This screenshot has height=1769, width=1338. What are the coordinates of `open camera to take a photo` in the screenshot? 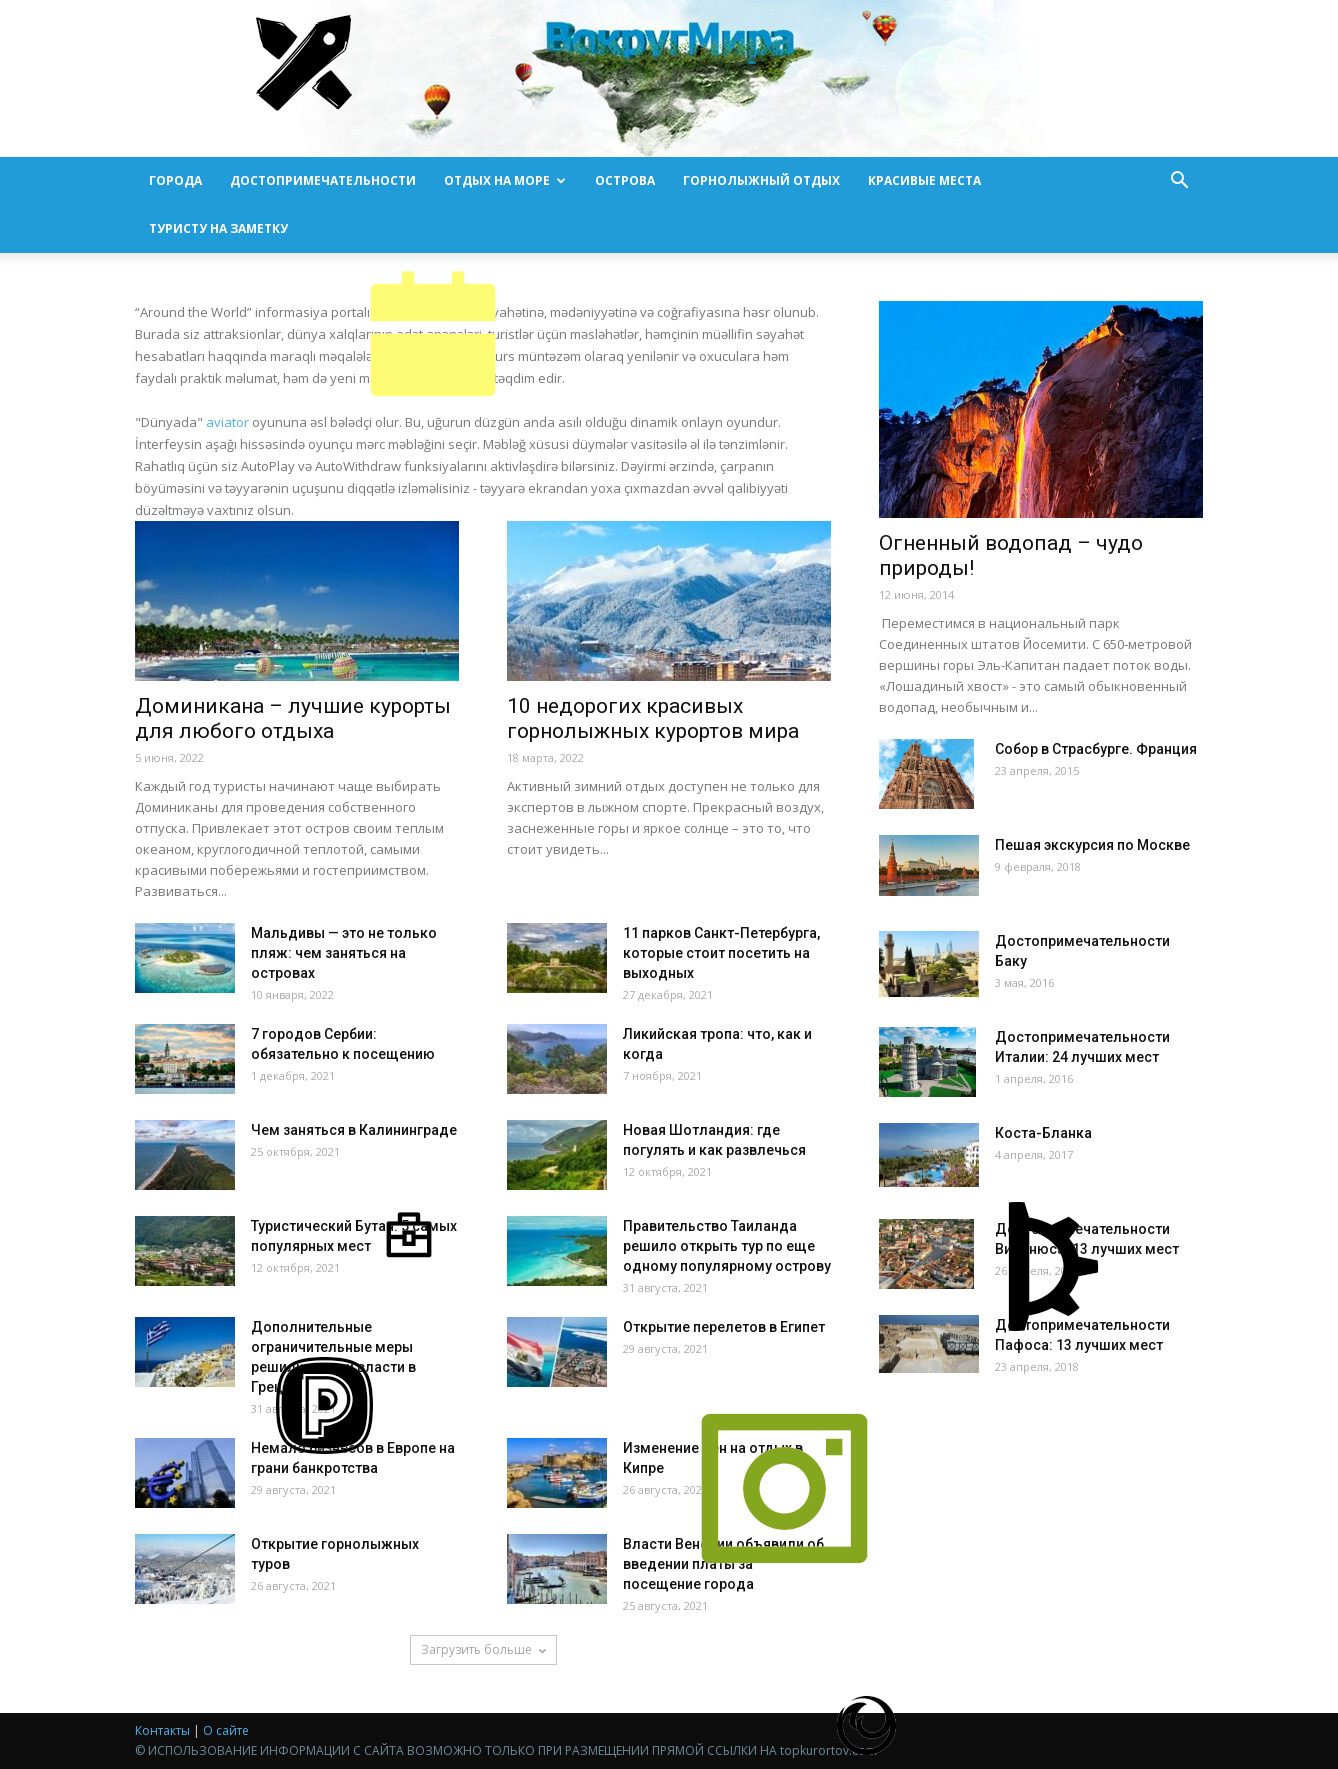 It's located at (784, 1488).